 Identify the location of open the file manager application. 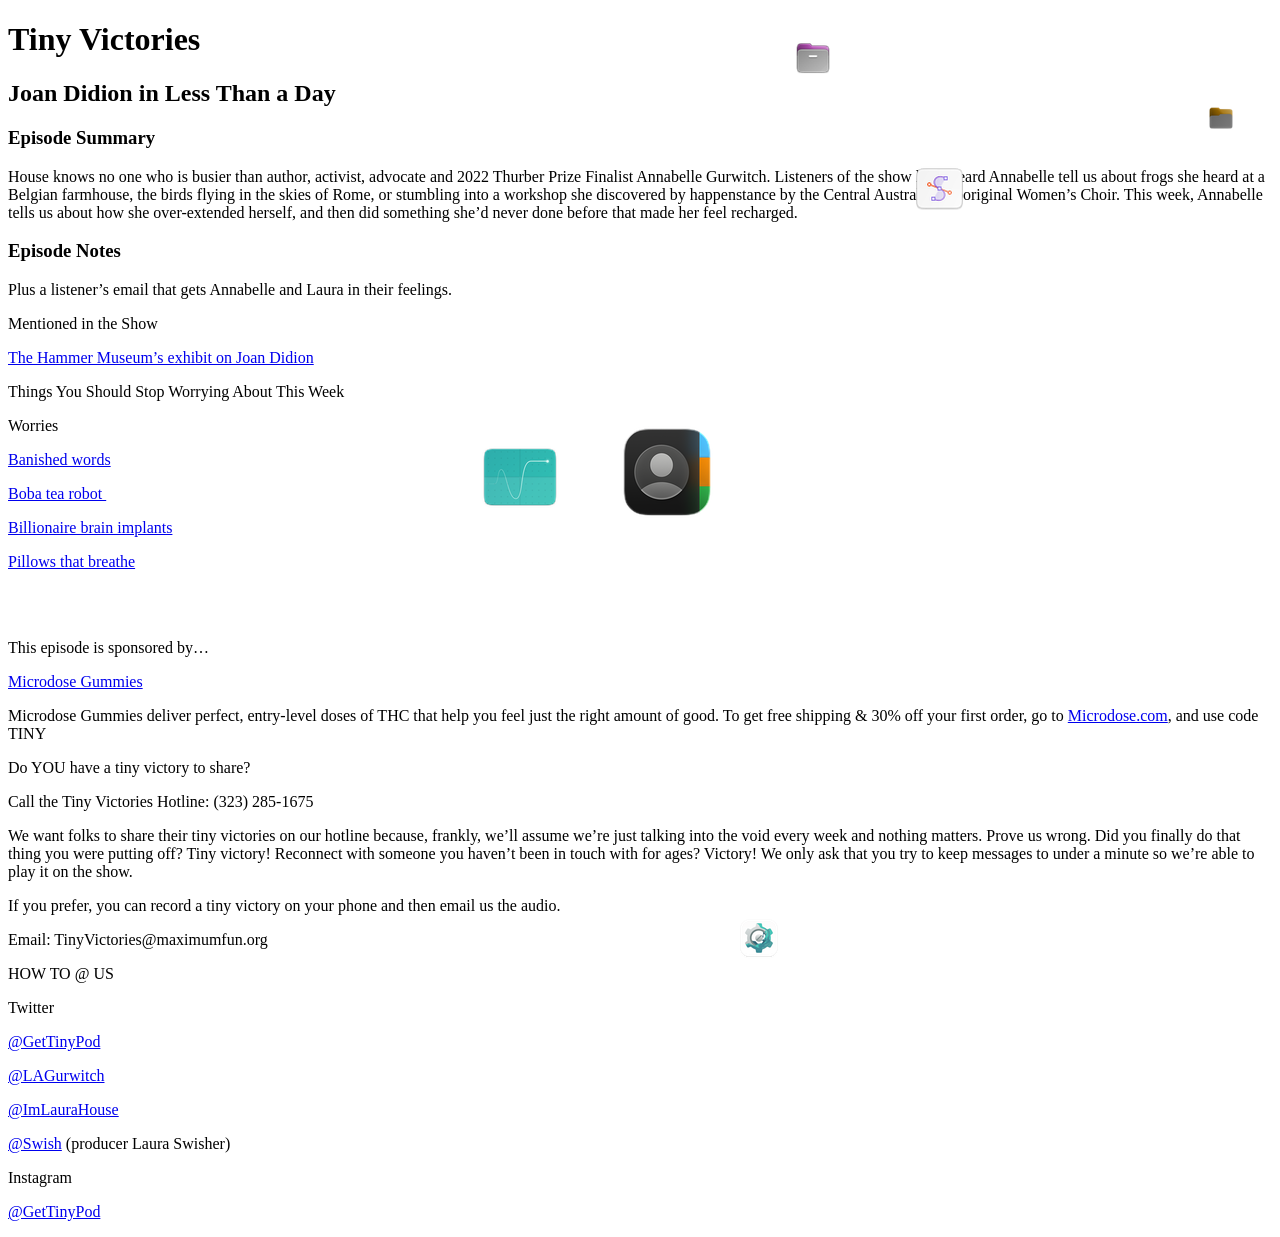
(813, 58).